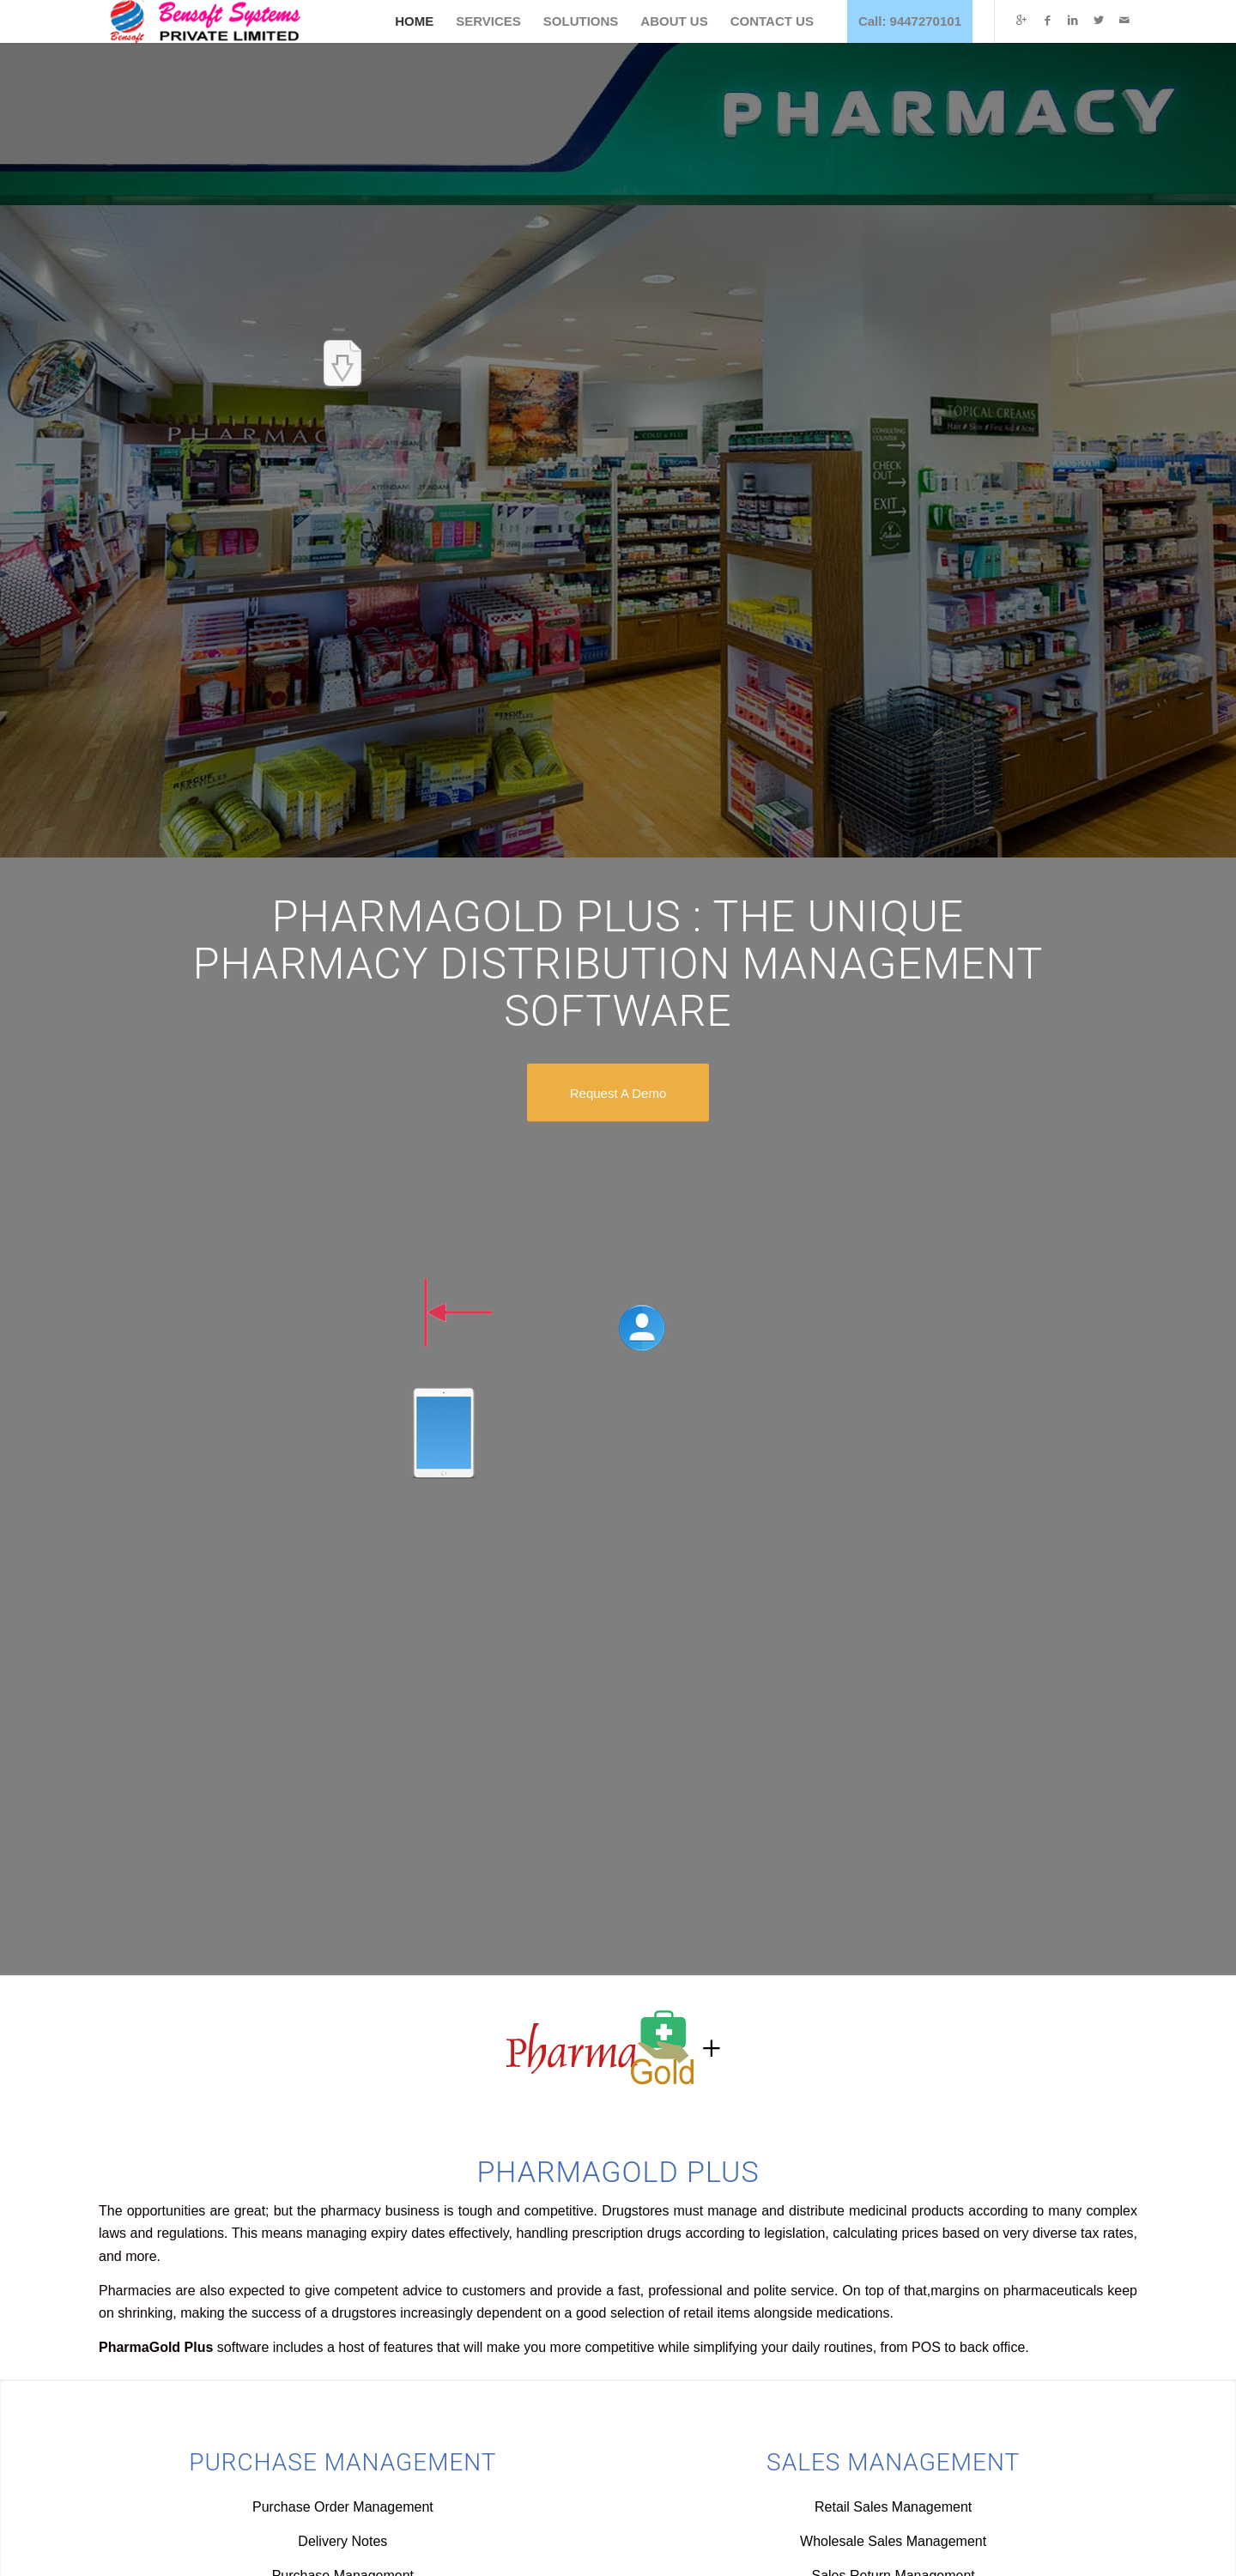  I want to click on iPad mini 3 device connected via wifi, so click(444, 1425).